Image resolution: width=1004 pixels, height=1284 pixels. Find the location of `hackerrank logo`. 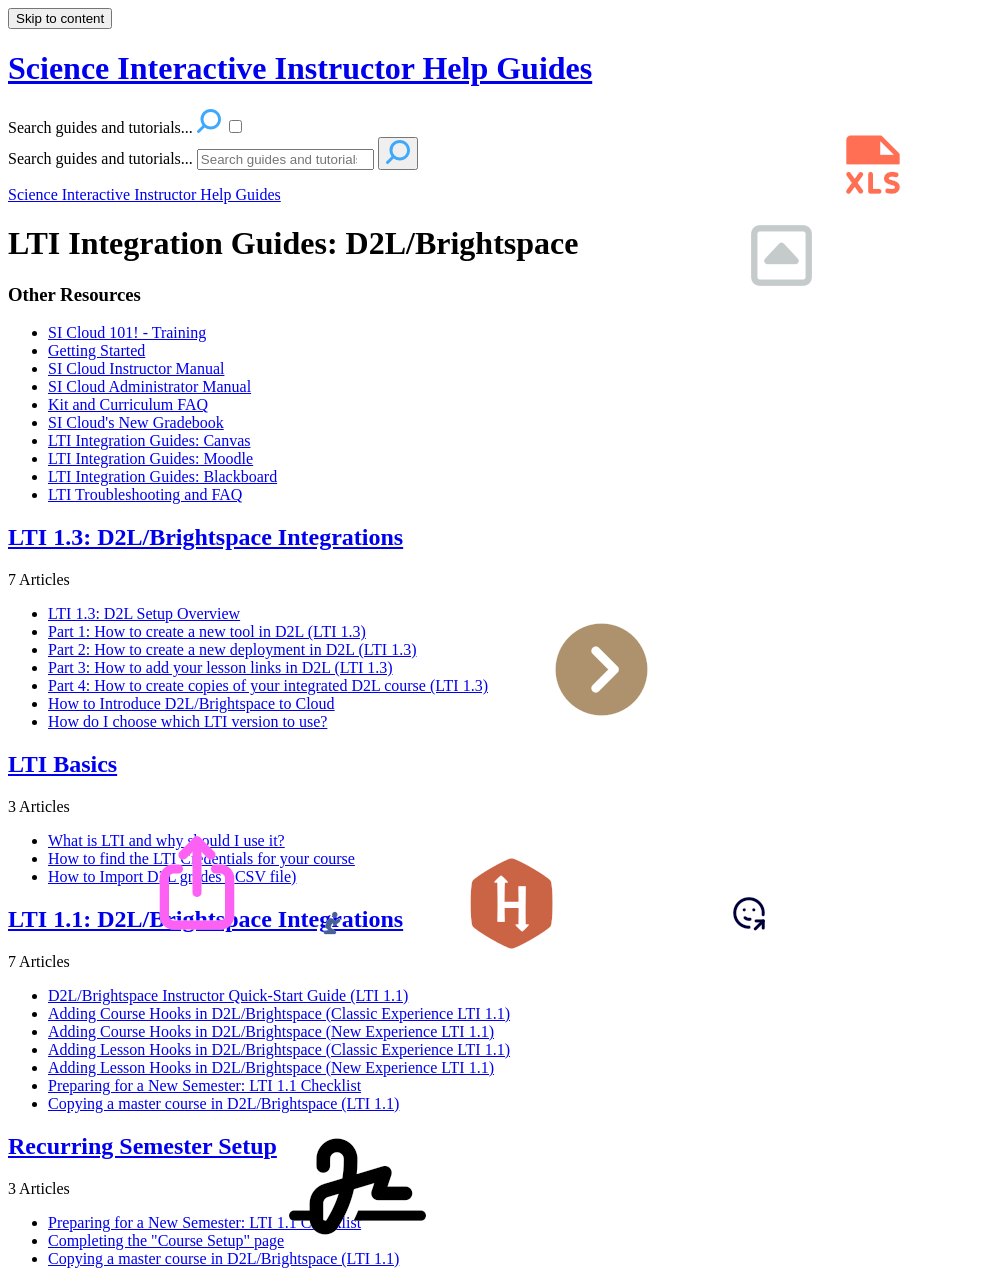

hackerrank logo is located at coordinates (511, 903).